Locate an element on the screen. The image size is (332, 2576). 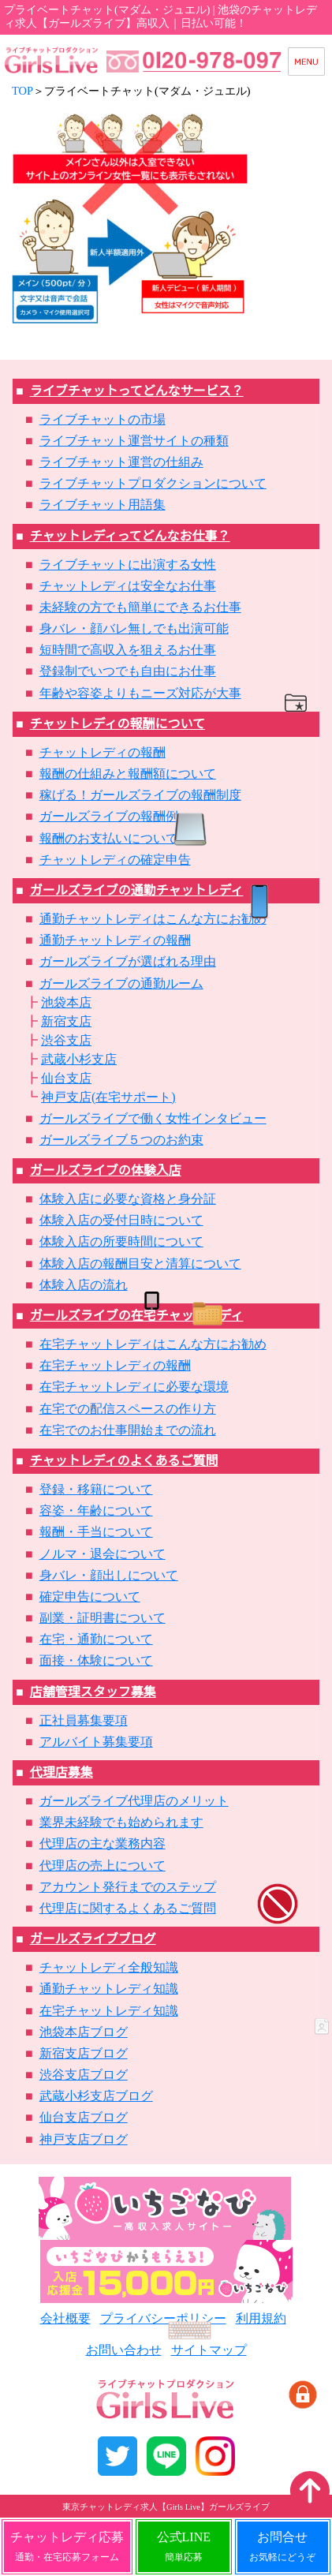
connect a bluetooth keyboard is located at coordinates (189, 2330).